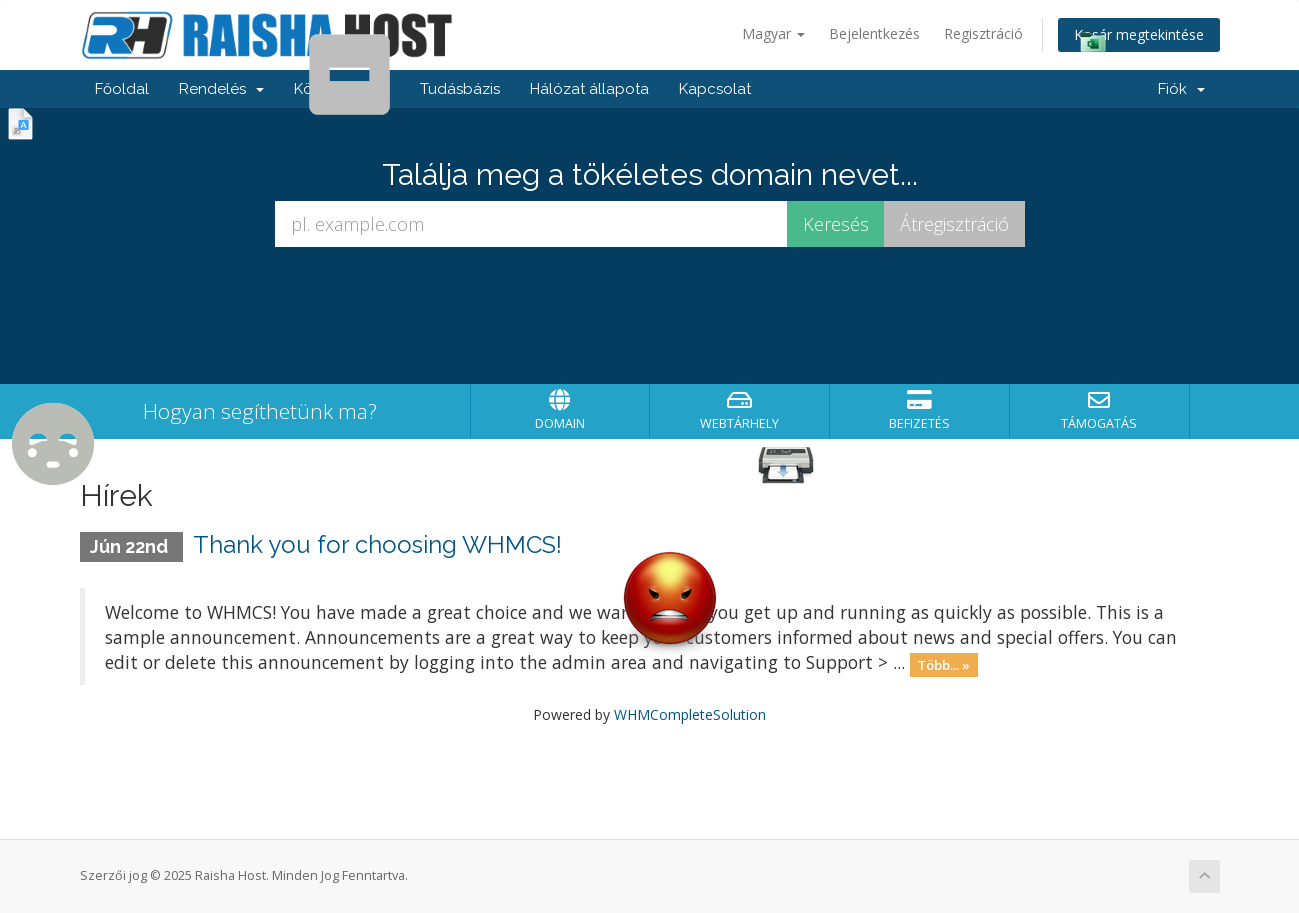 The height and width of the screenshot is (913, 1299). What do you see at coordinates (1093, 43) in the screenshot?
I see `open folder containing Excel spreadsheets` at bounding box center [1093, 43].